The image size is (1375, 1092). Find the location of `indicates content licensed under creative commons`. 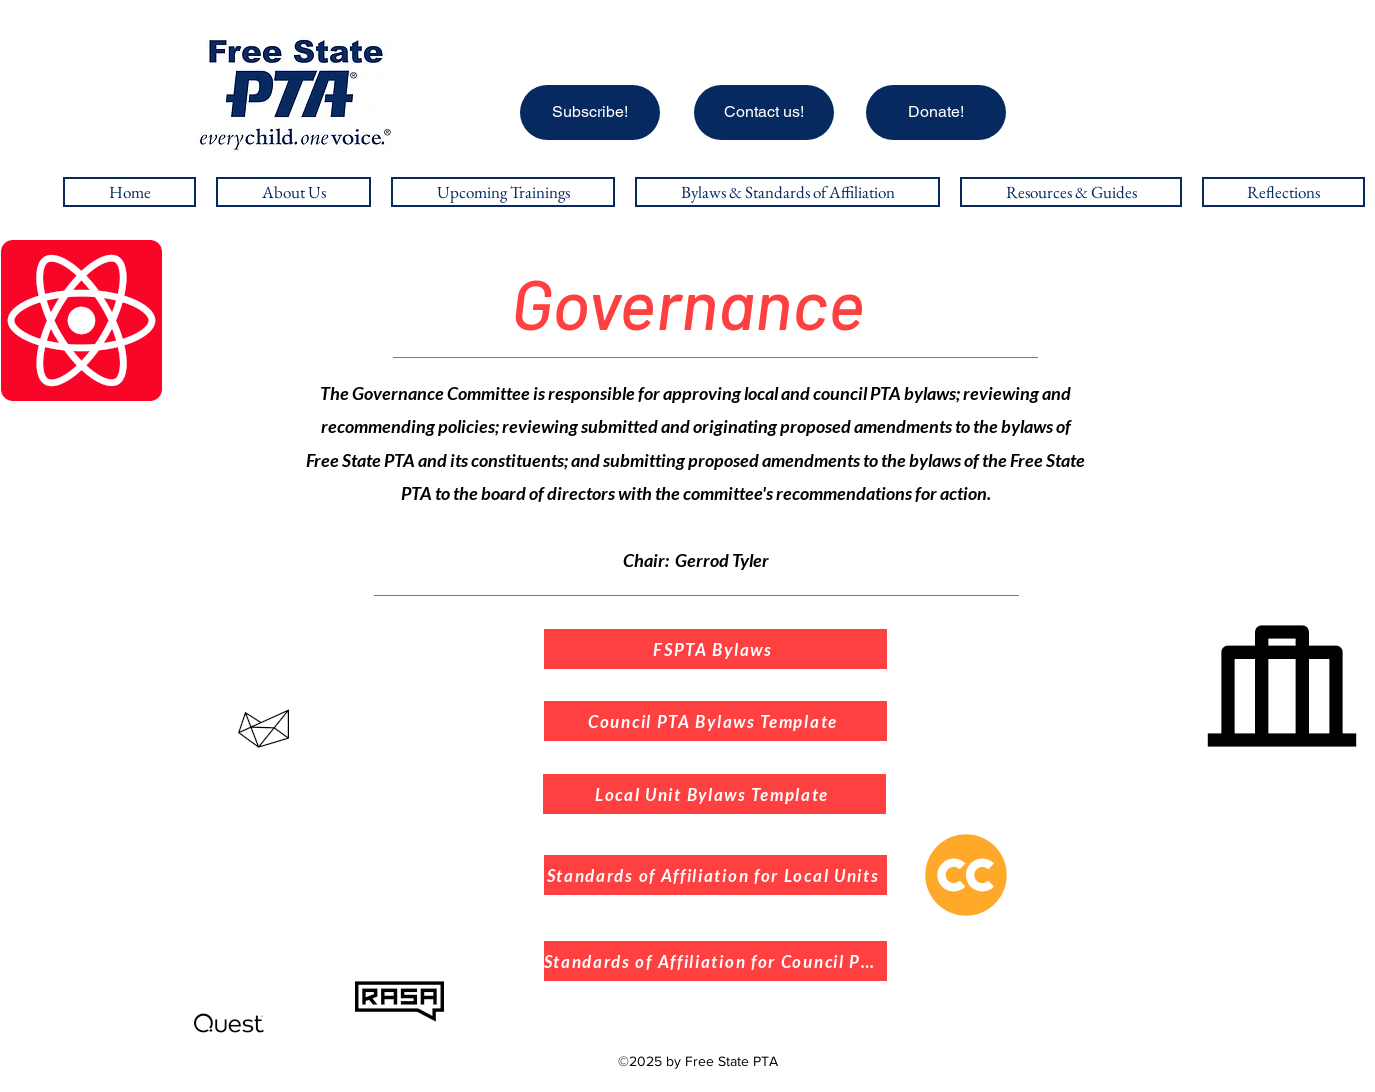

indicates content licensed under creative commons is located at coordinates (966, 875).